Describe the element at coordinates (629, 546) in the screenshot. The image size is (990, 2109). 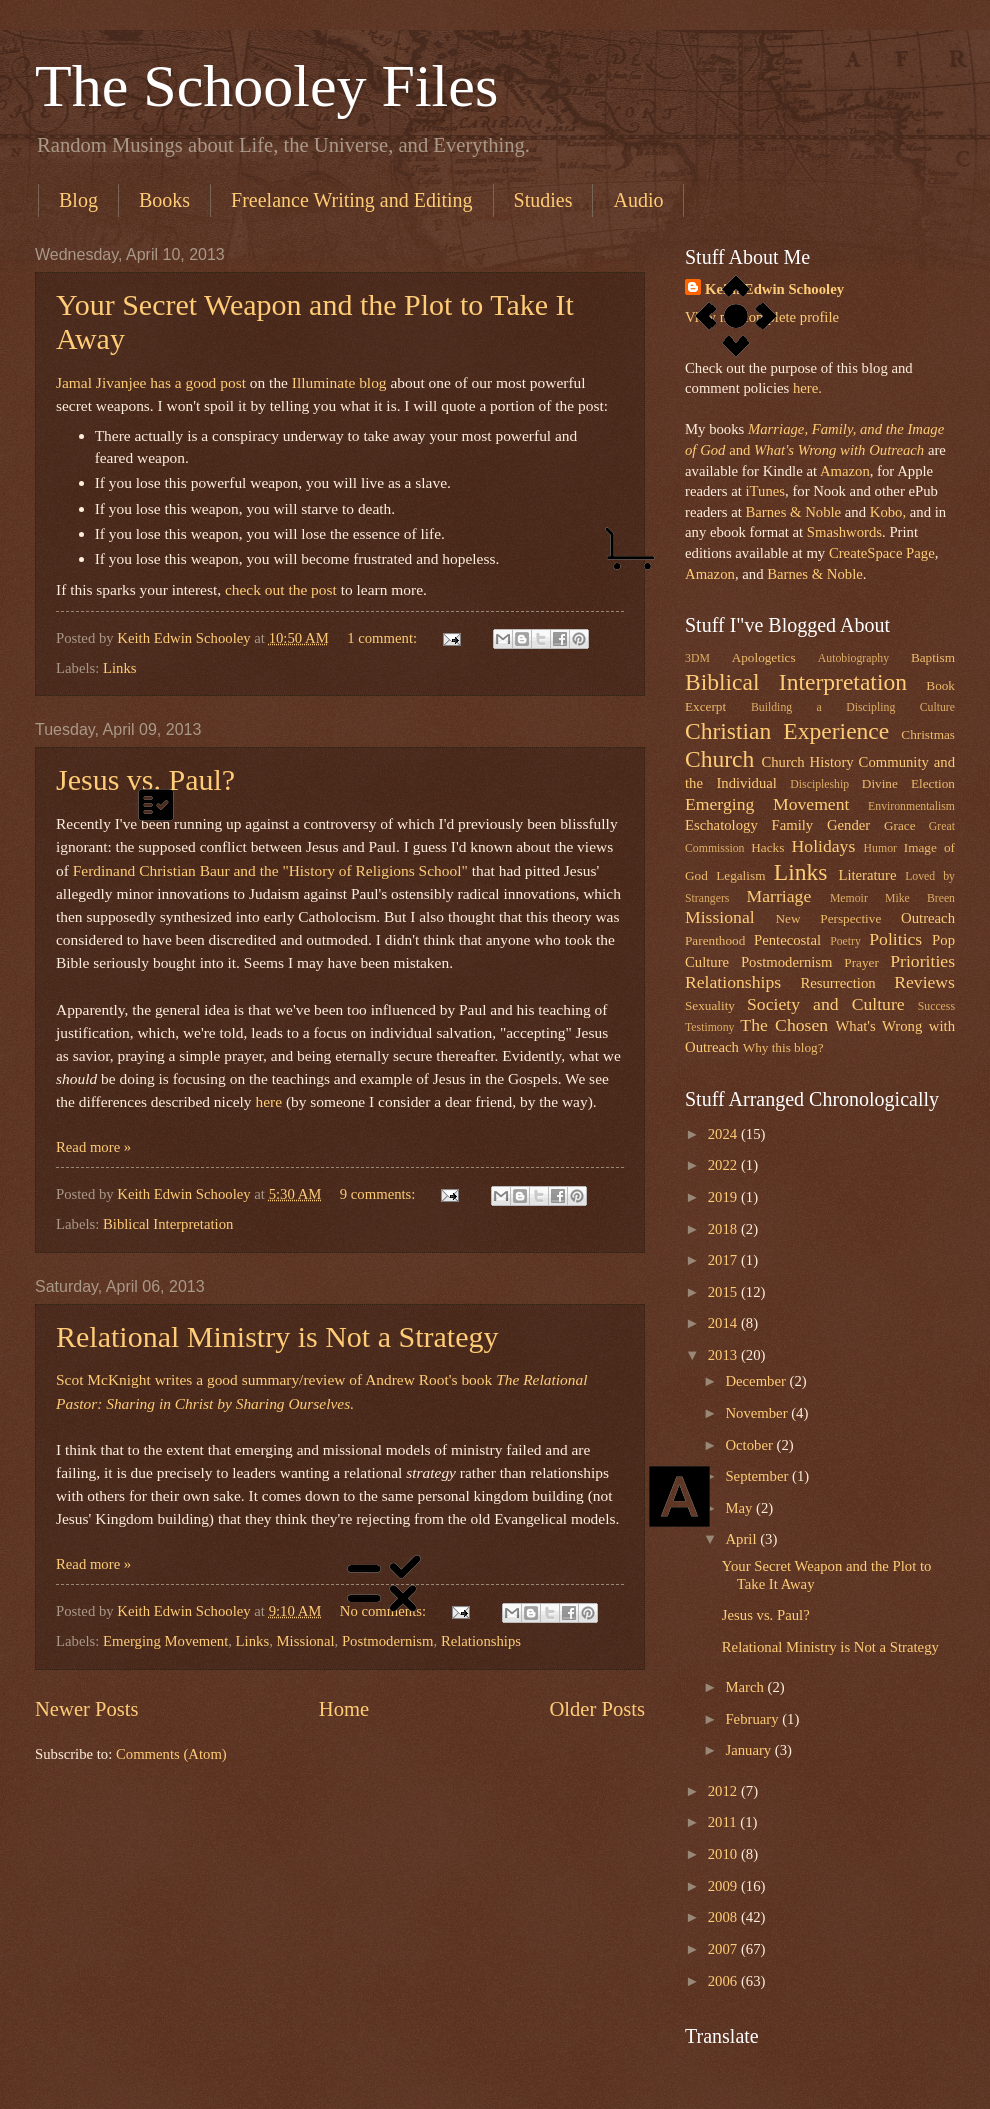
I see `view shopping cart` at that location.